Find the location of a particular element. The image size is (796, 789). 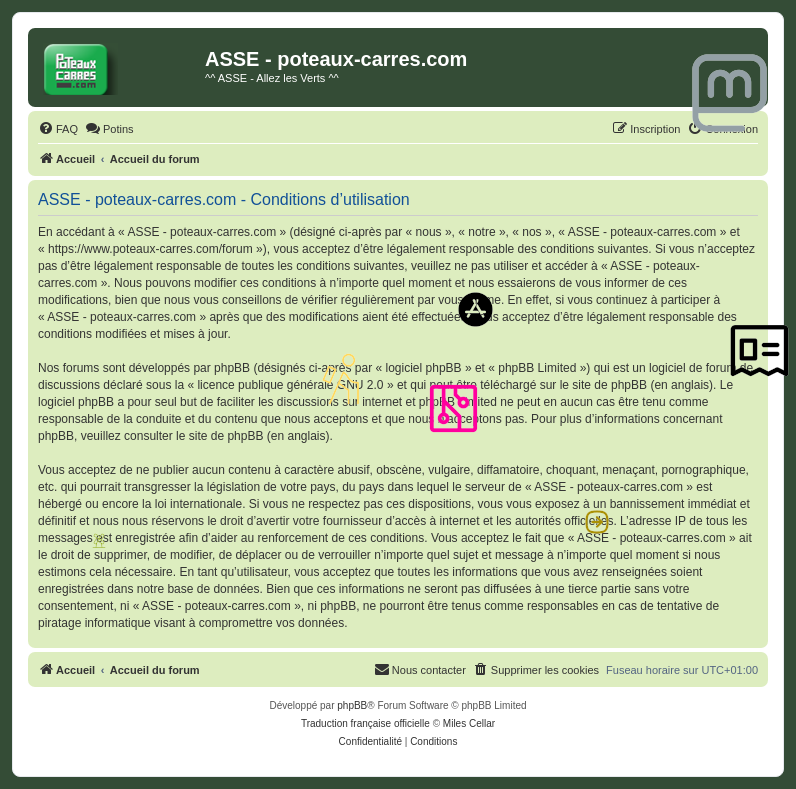

access hardware or circuit settings is located at coordinates (453, 408).